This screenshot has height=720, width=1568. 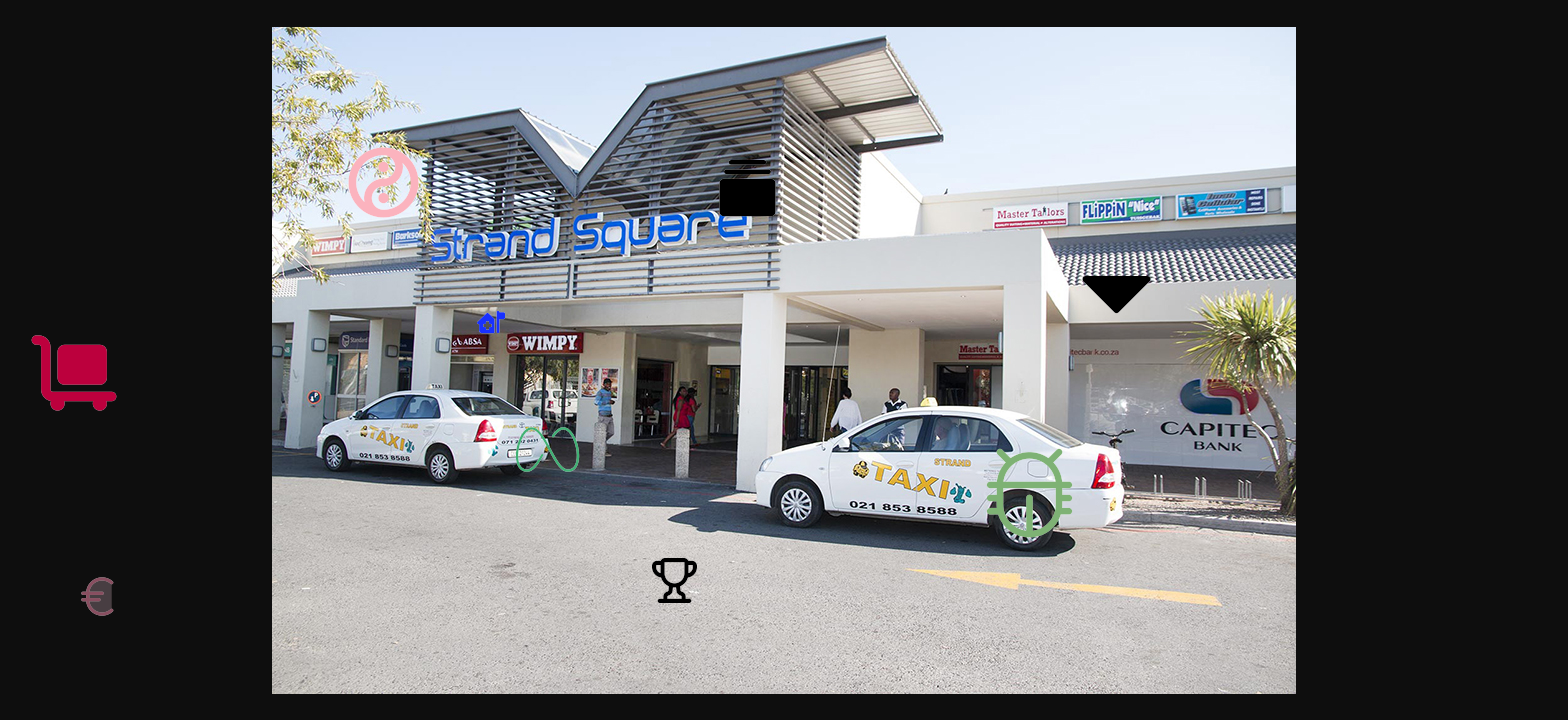 I want to click on view shipping or delivery status, so click(x=74, y=373).